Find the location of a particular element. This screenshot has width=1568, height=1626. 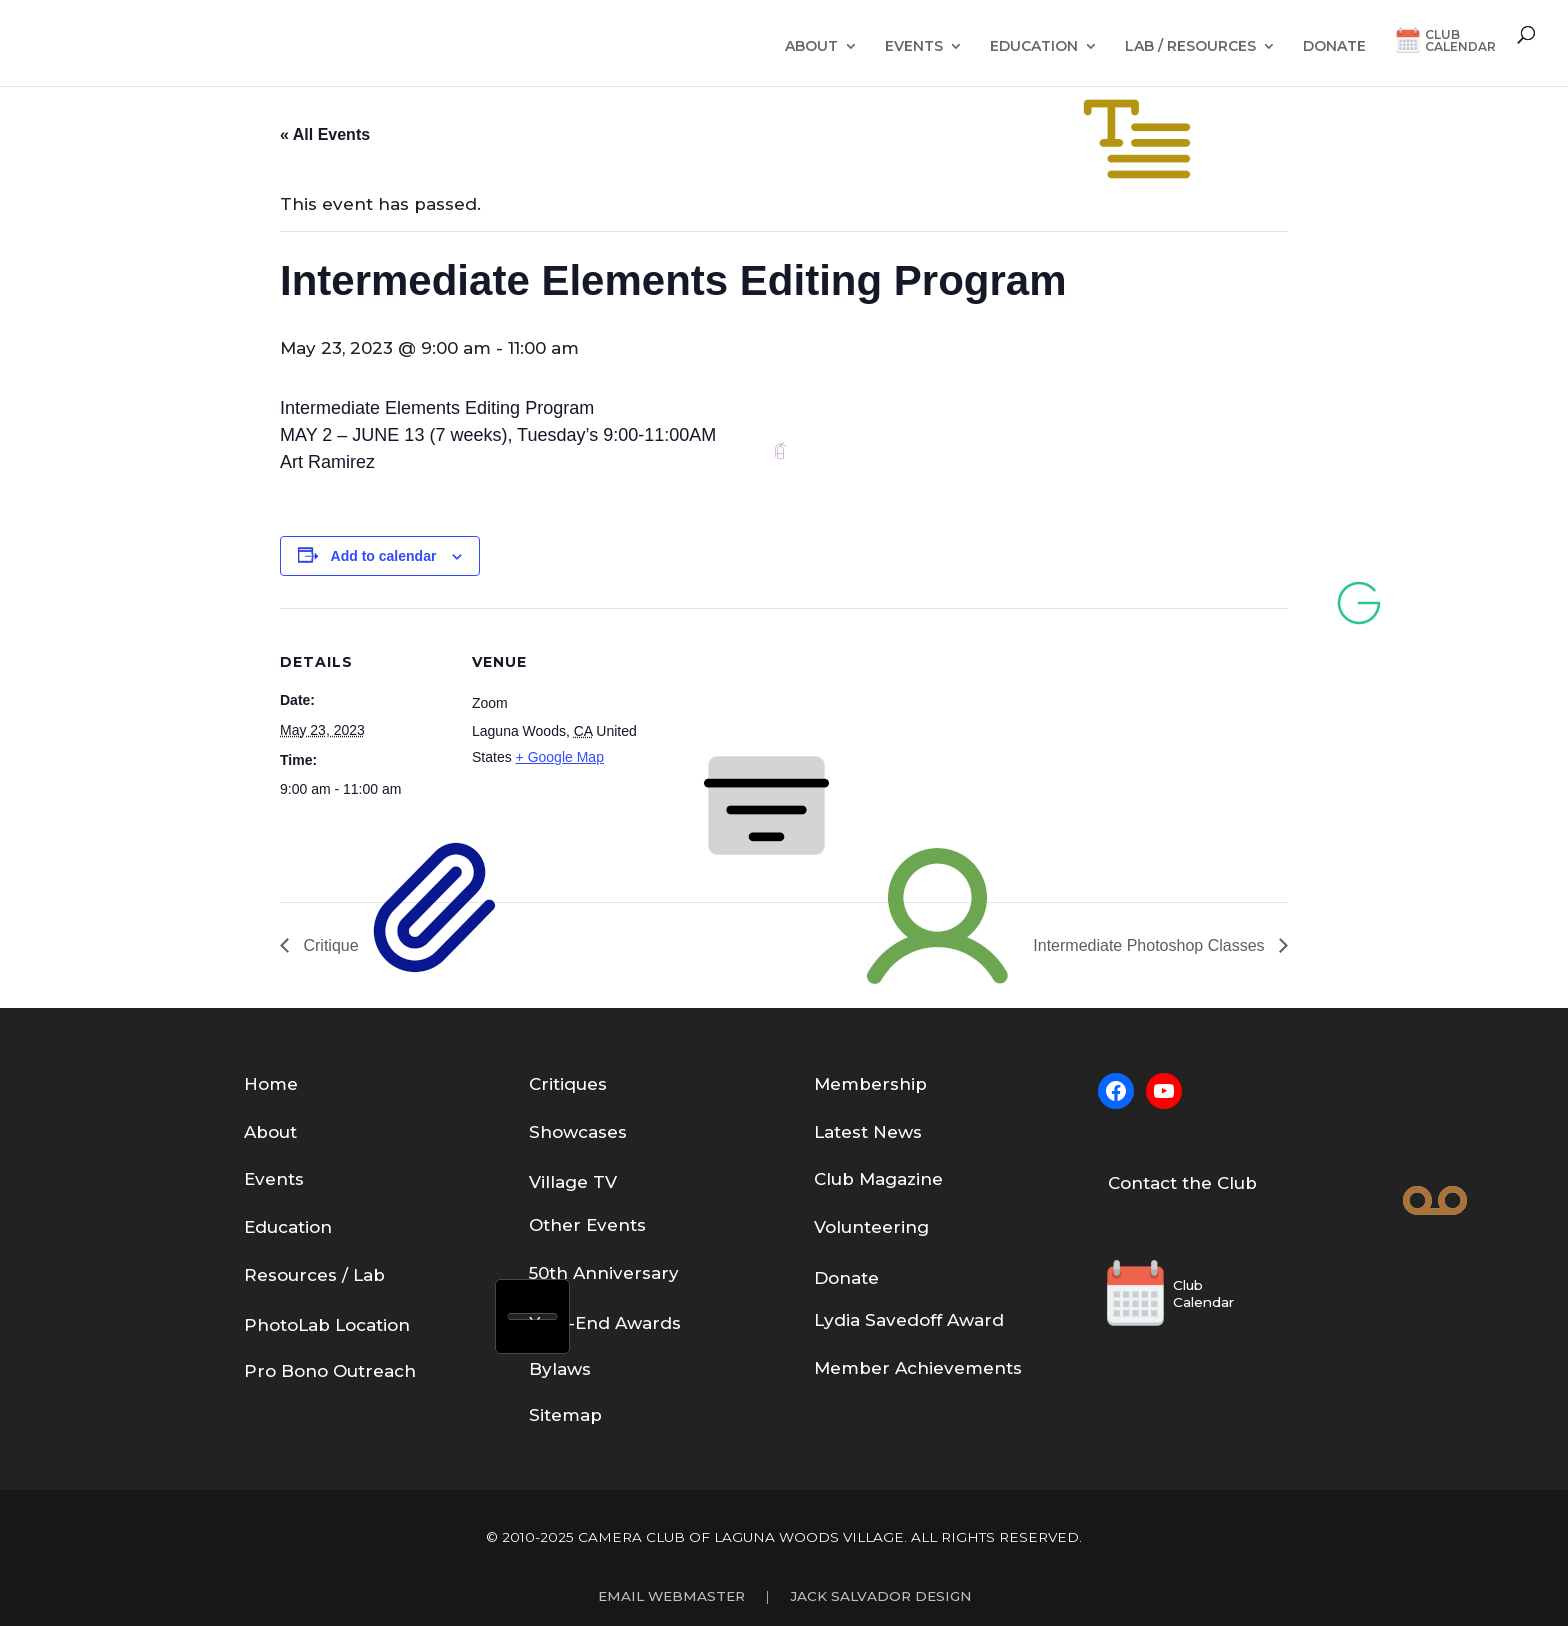

sign in with Google is located at coordinates (1359, 603).